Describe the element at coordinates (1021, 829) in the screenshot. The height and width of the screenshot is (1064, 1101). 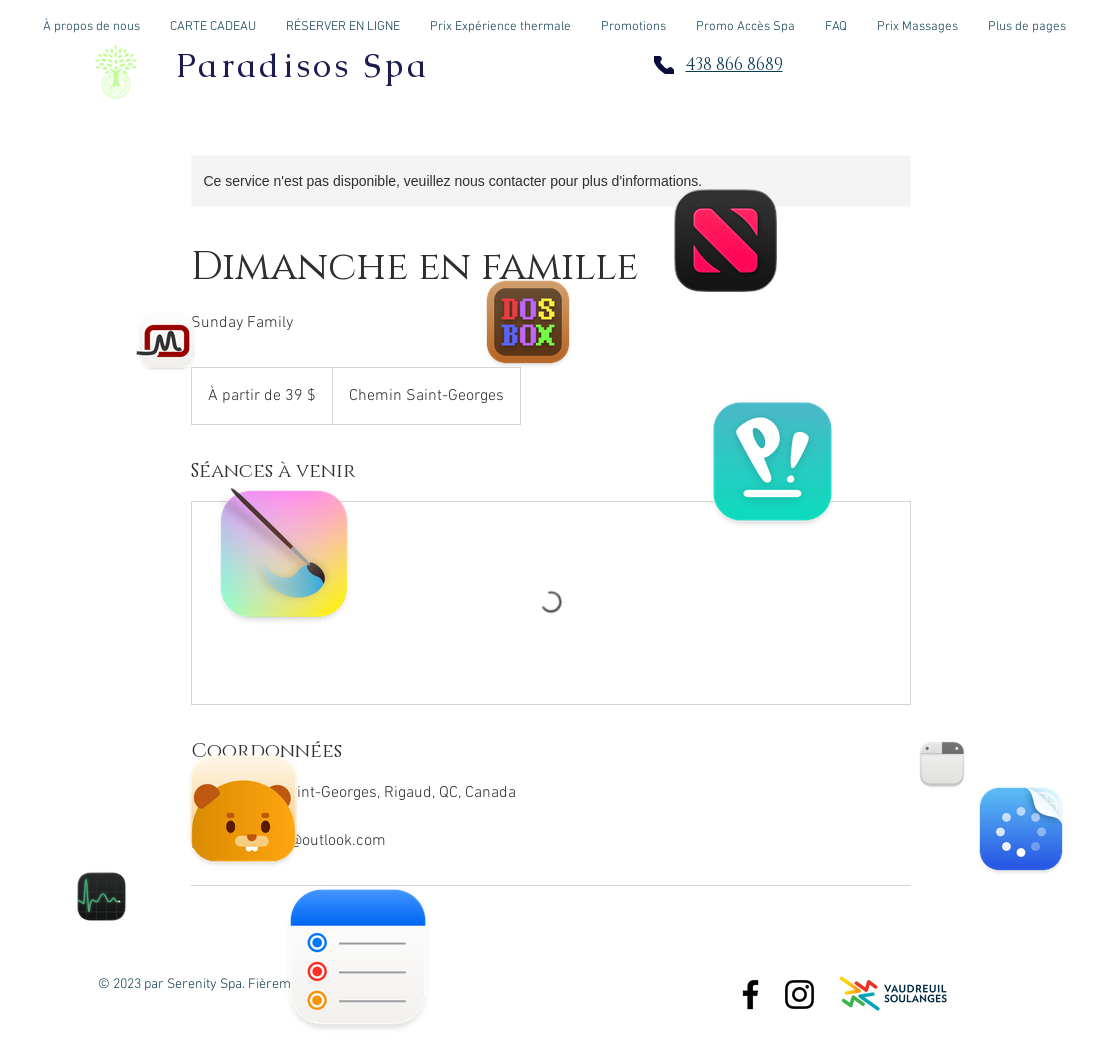
I see `open system preferences or settings app` at that location.